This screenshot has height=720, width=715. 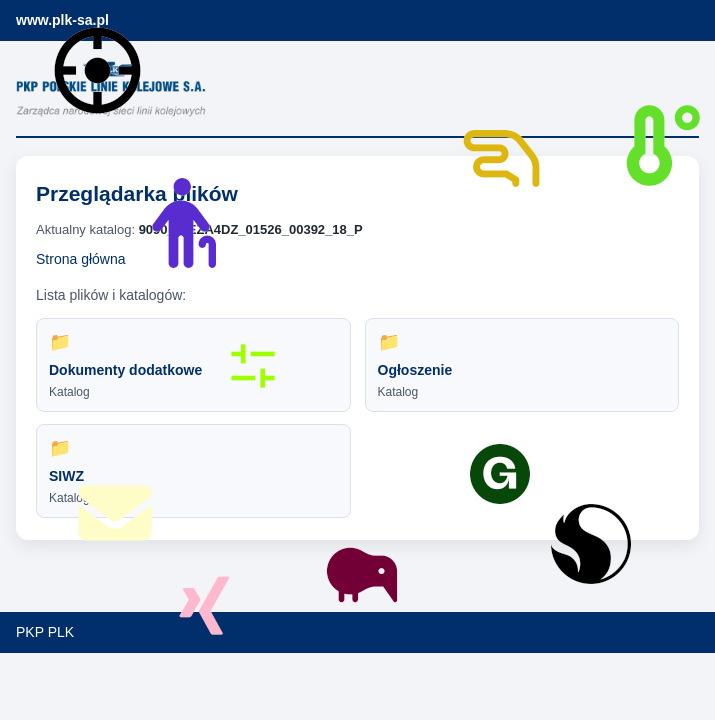 What do you see at coordinates (204, 605) in the screenshot?
I see `link to xing professional network profile` at bounding box center [204, 605].